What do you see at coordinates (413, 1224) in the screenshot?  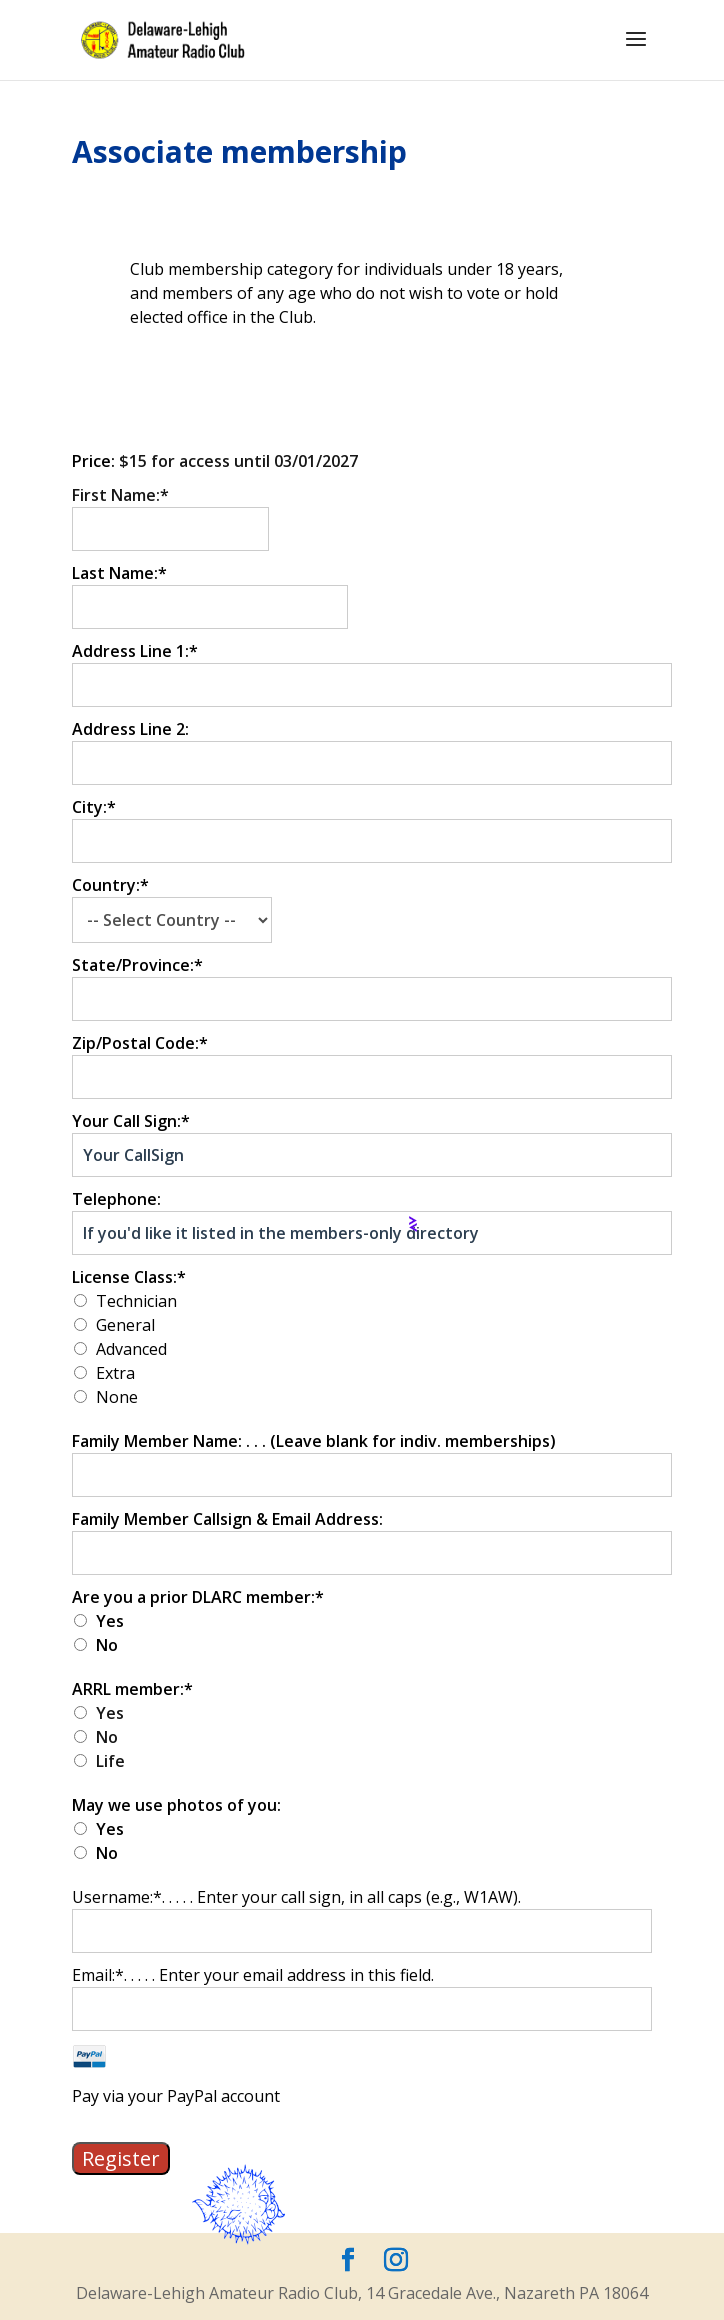 I see `playcanvas game engine logo` at bounding box center [413, 1224].